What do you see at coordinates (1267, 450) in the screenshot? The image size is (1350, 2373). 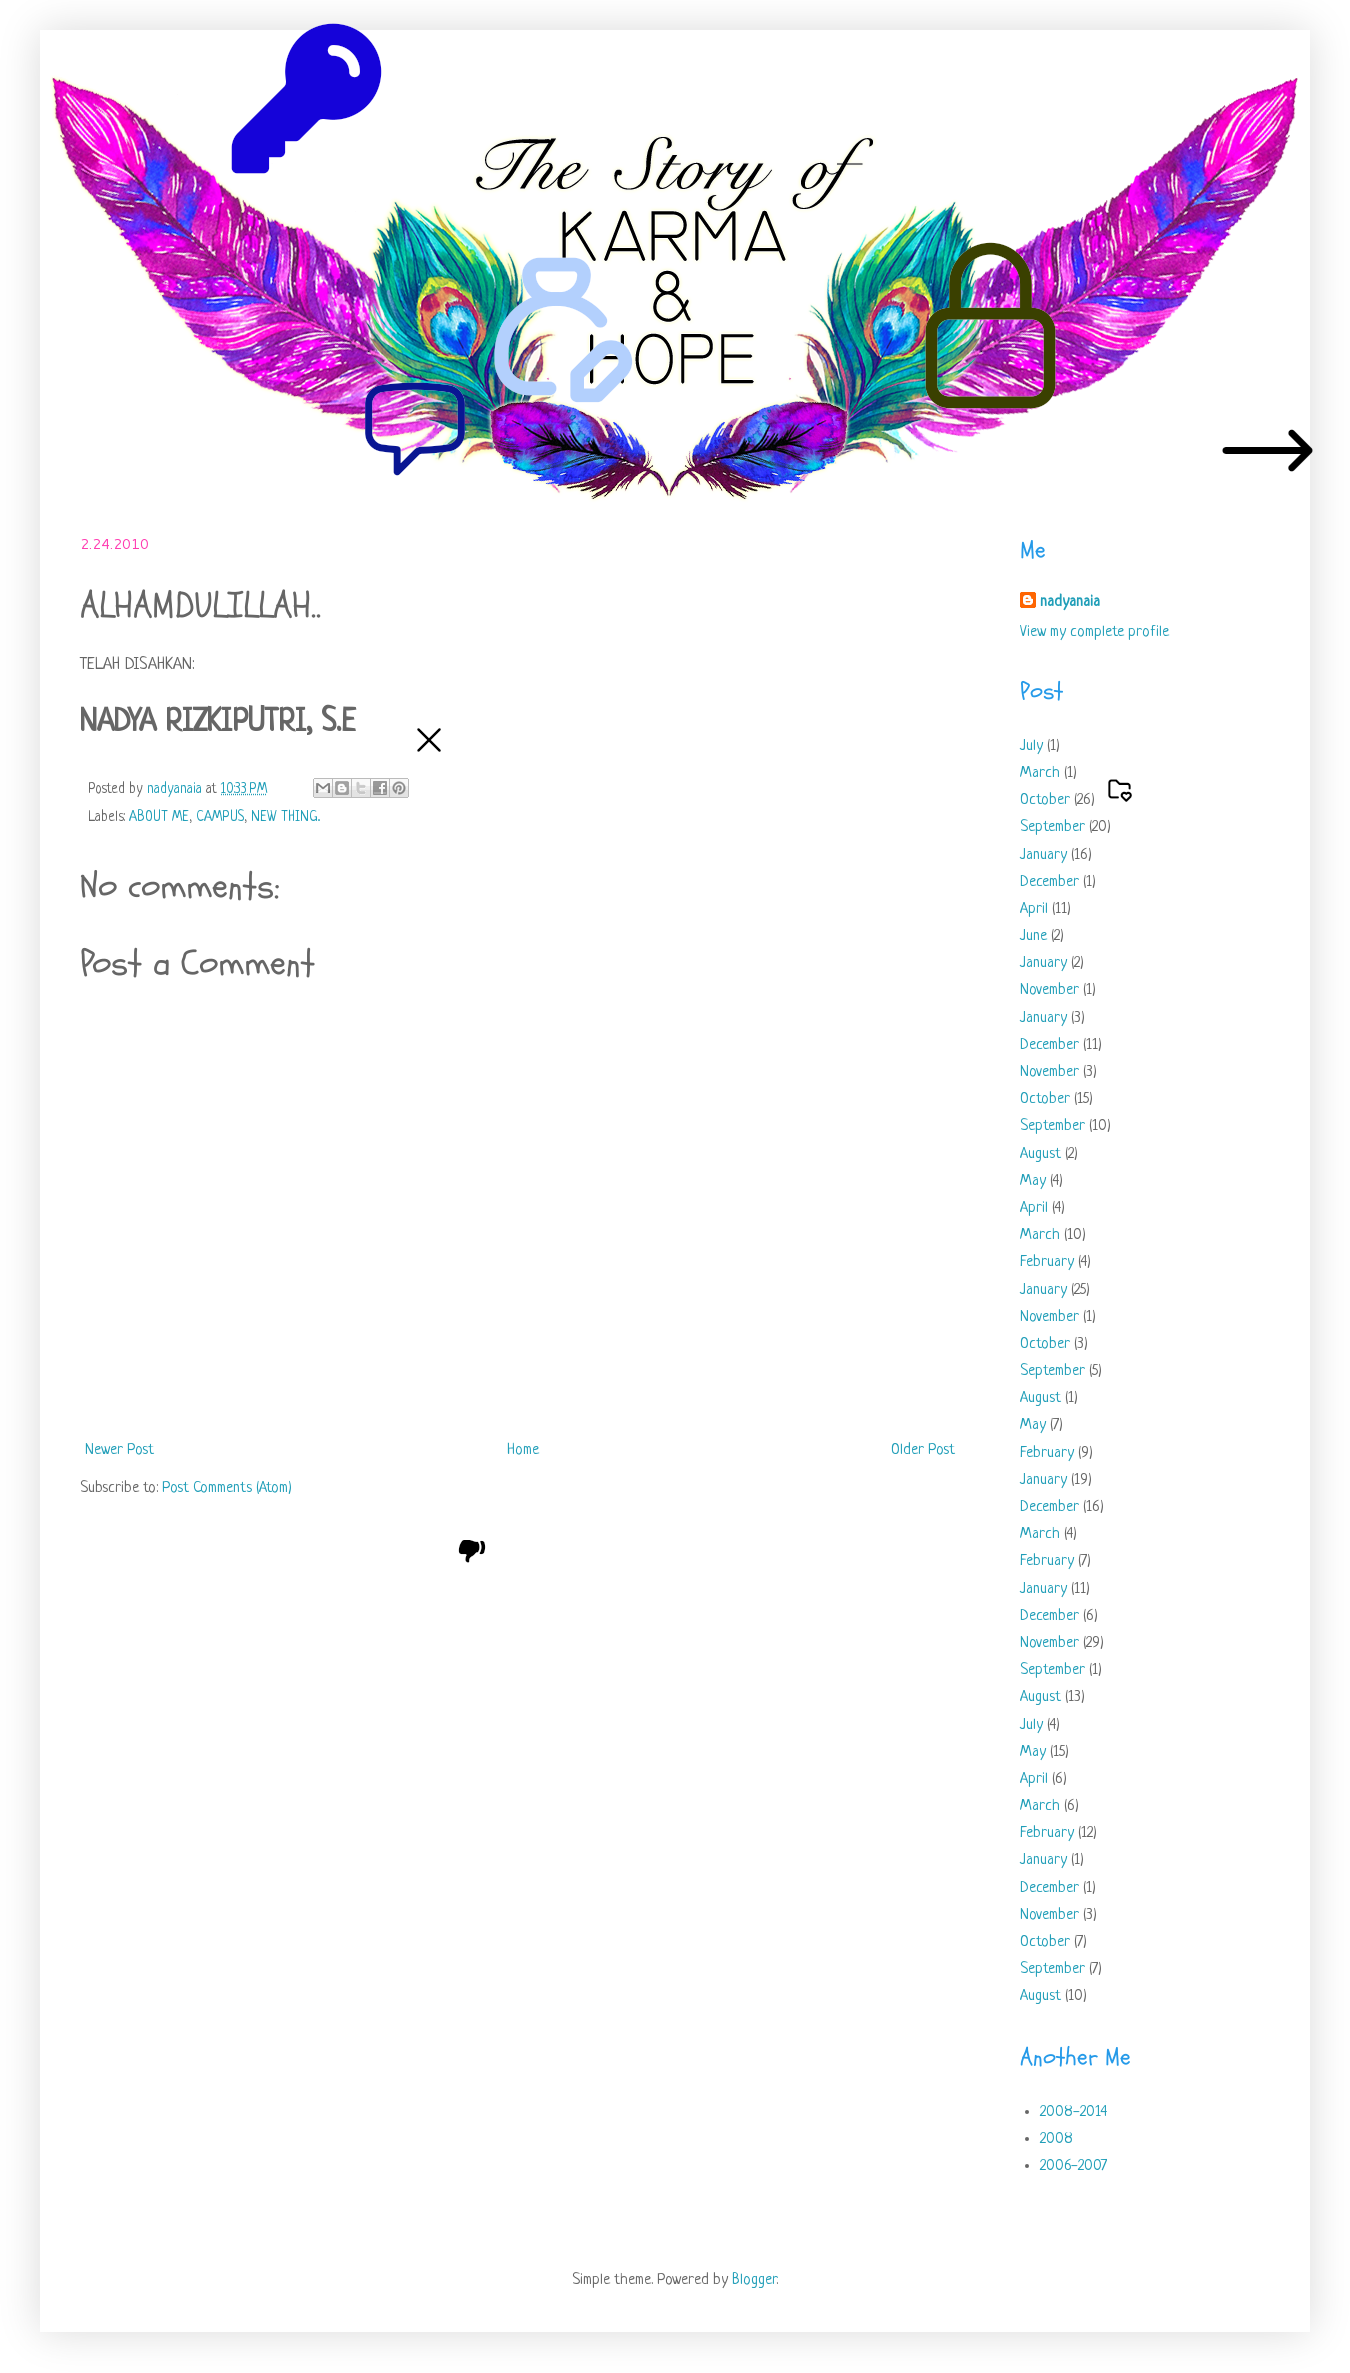 I see `proceed to the next step` at bounding box center [1267, 450].